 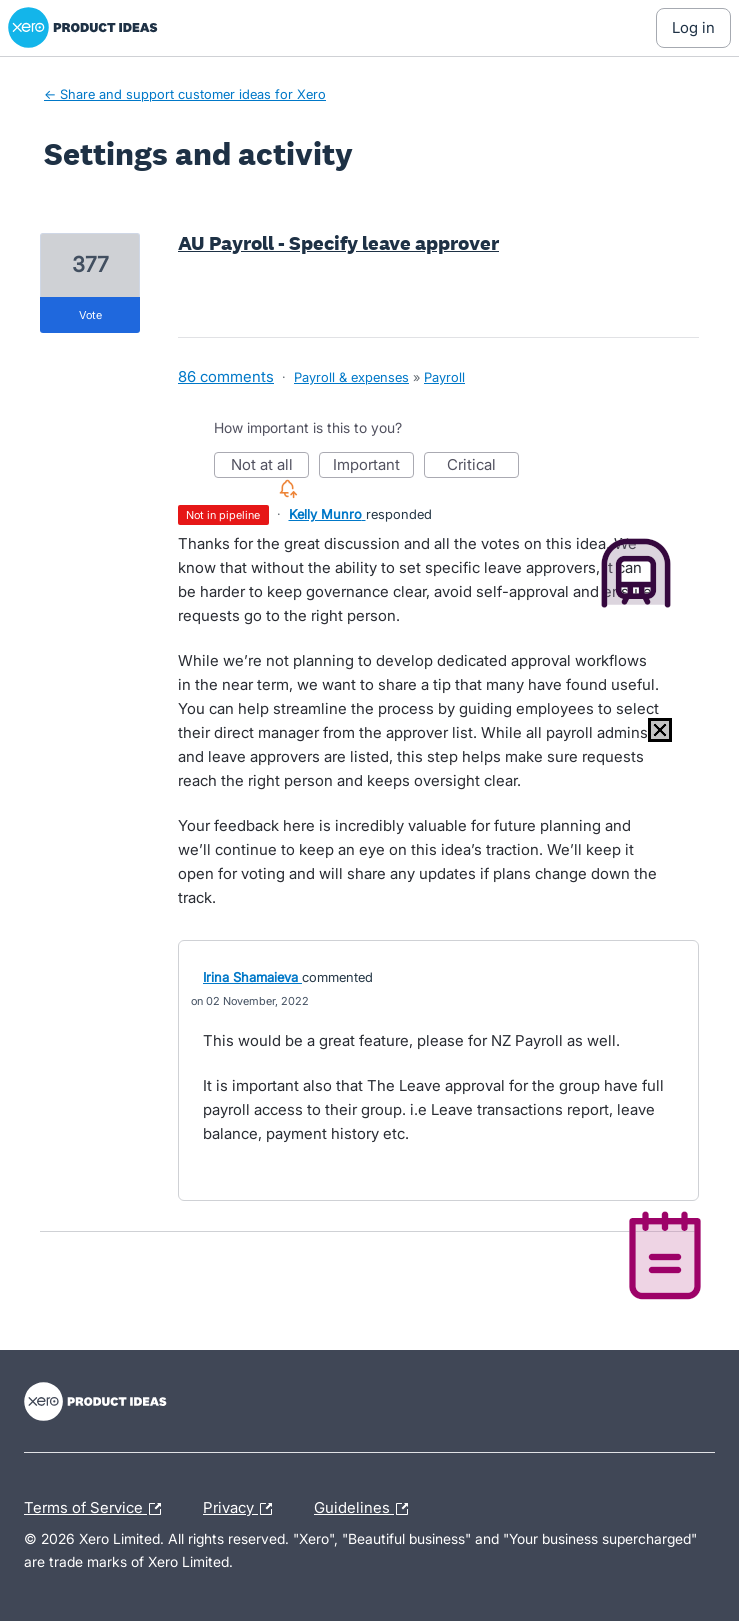 I want to click on upload or export notification settings, so click(x=287, y=488).